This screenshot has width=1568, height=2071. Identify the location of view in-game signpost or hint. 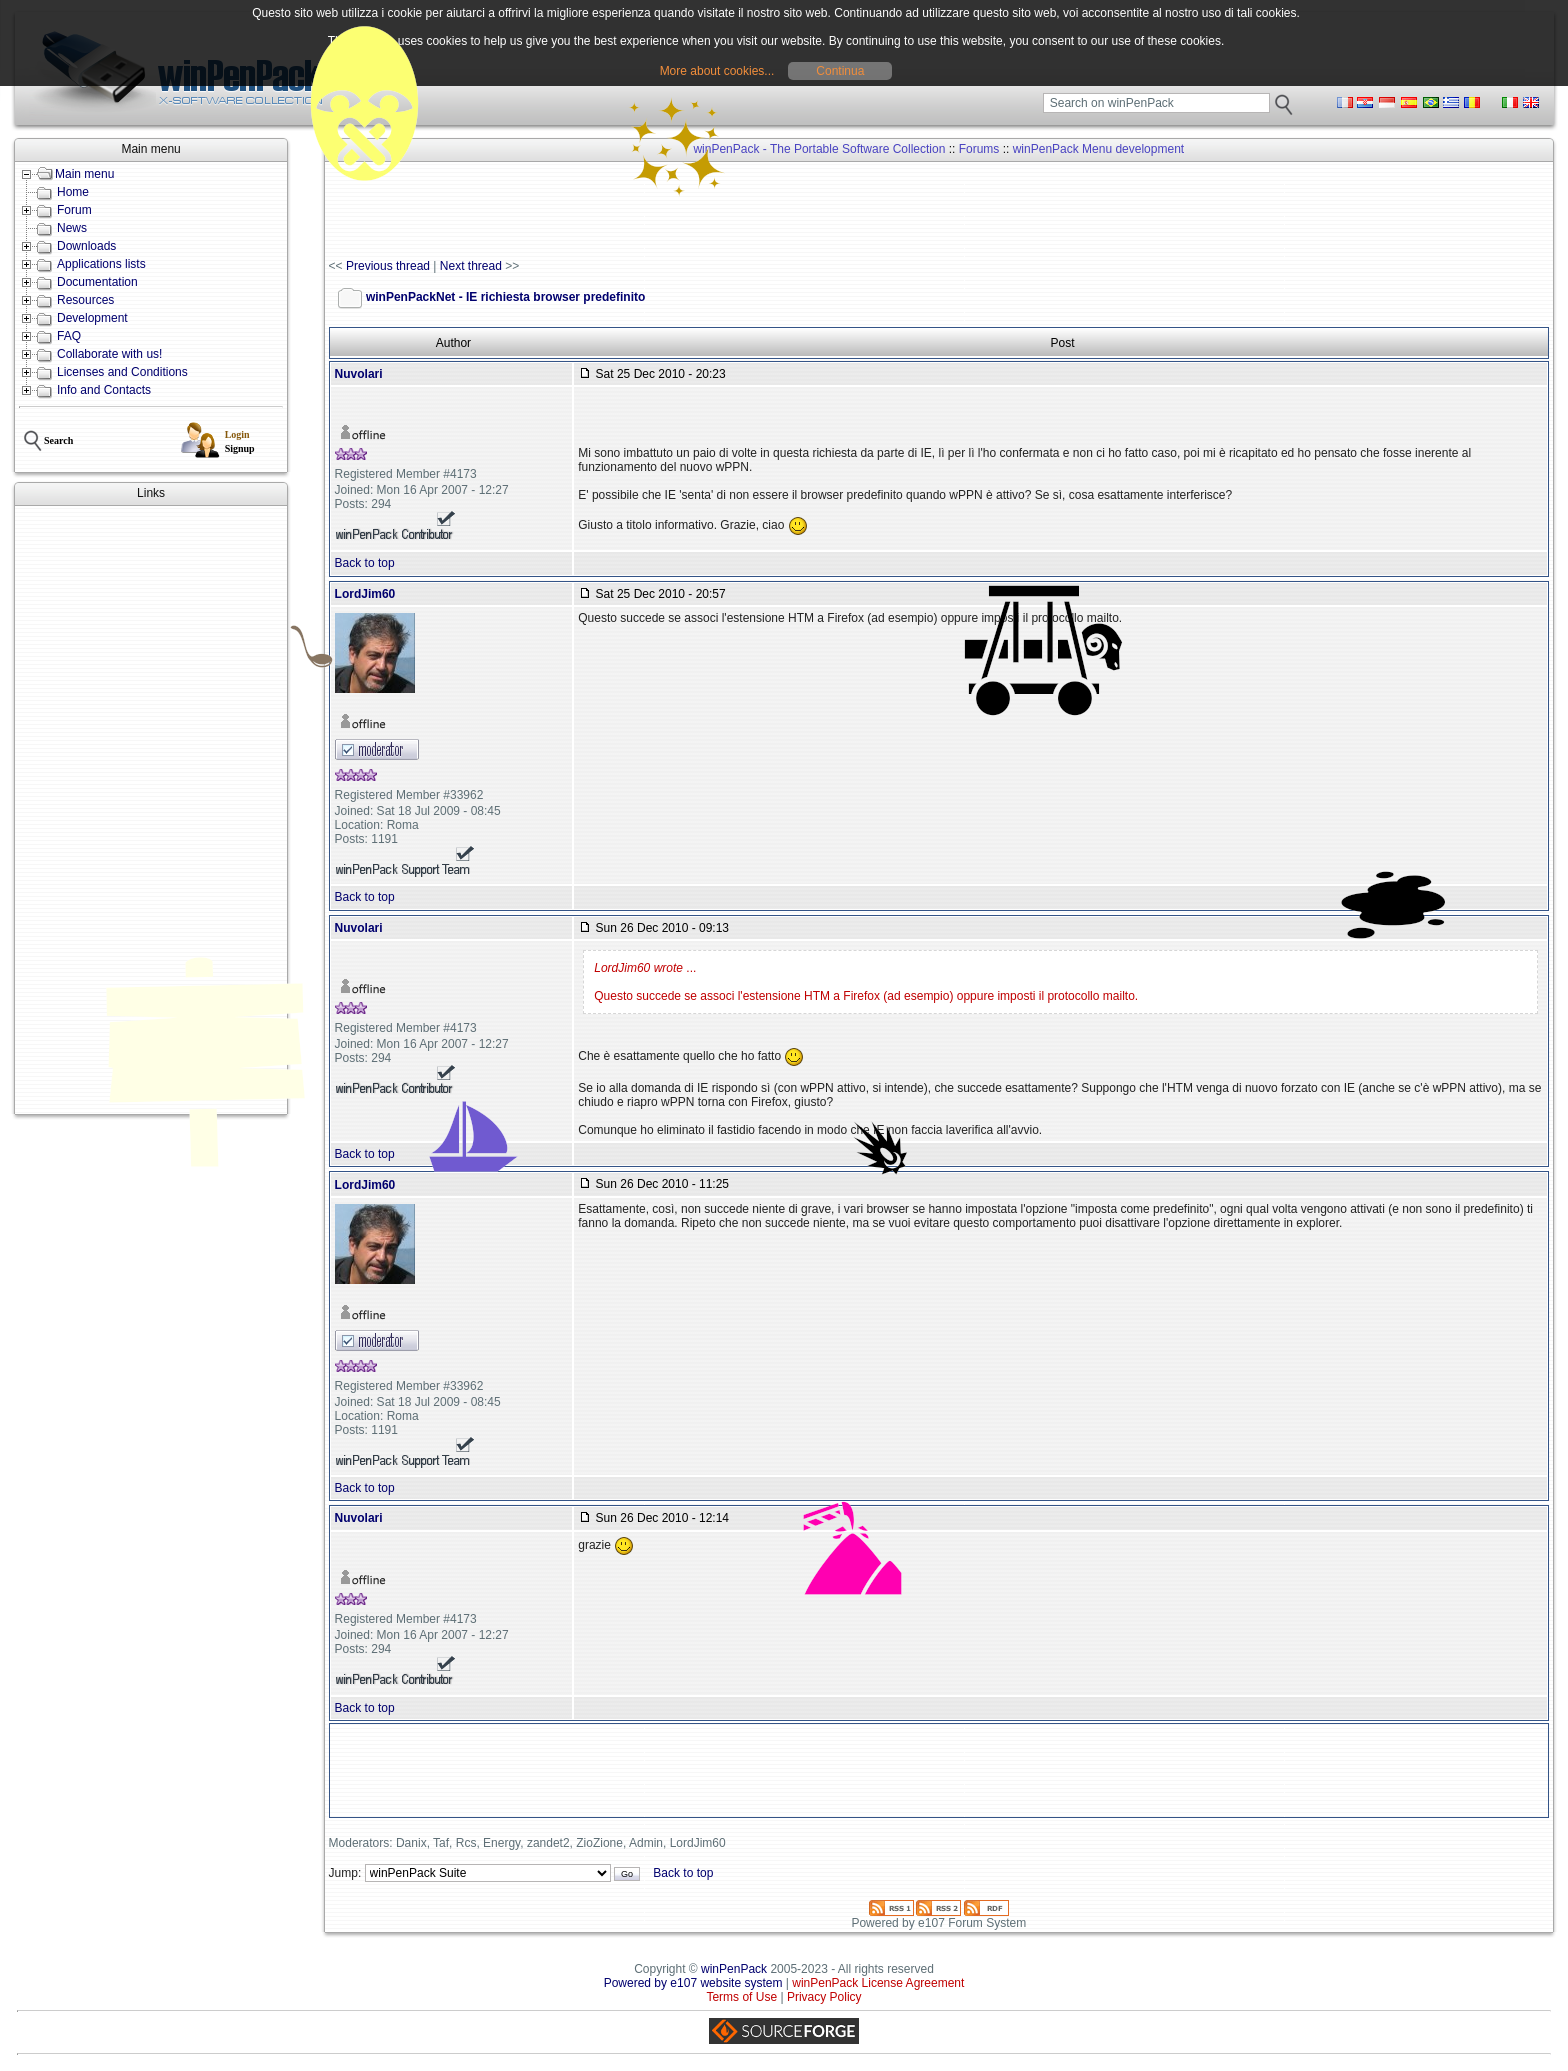
(207, 1057).